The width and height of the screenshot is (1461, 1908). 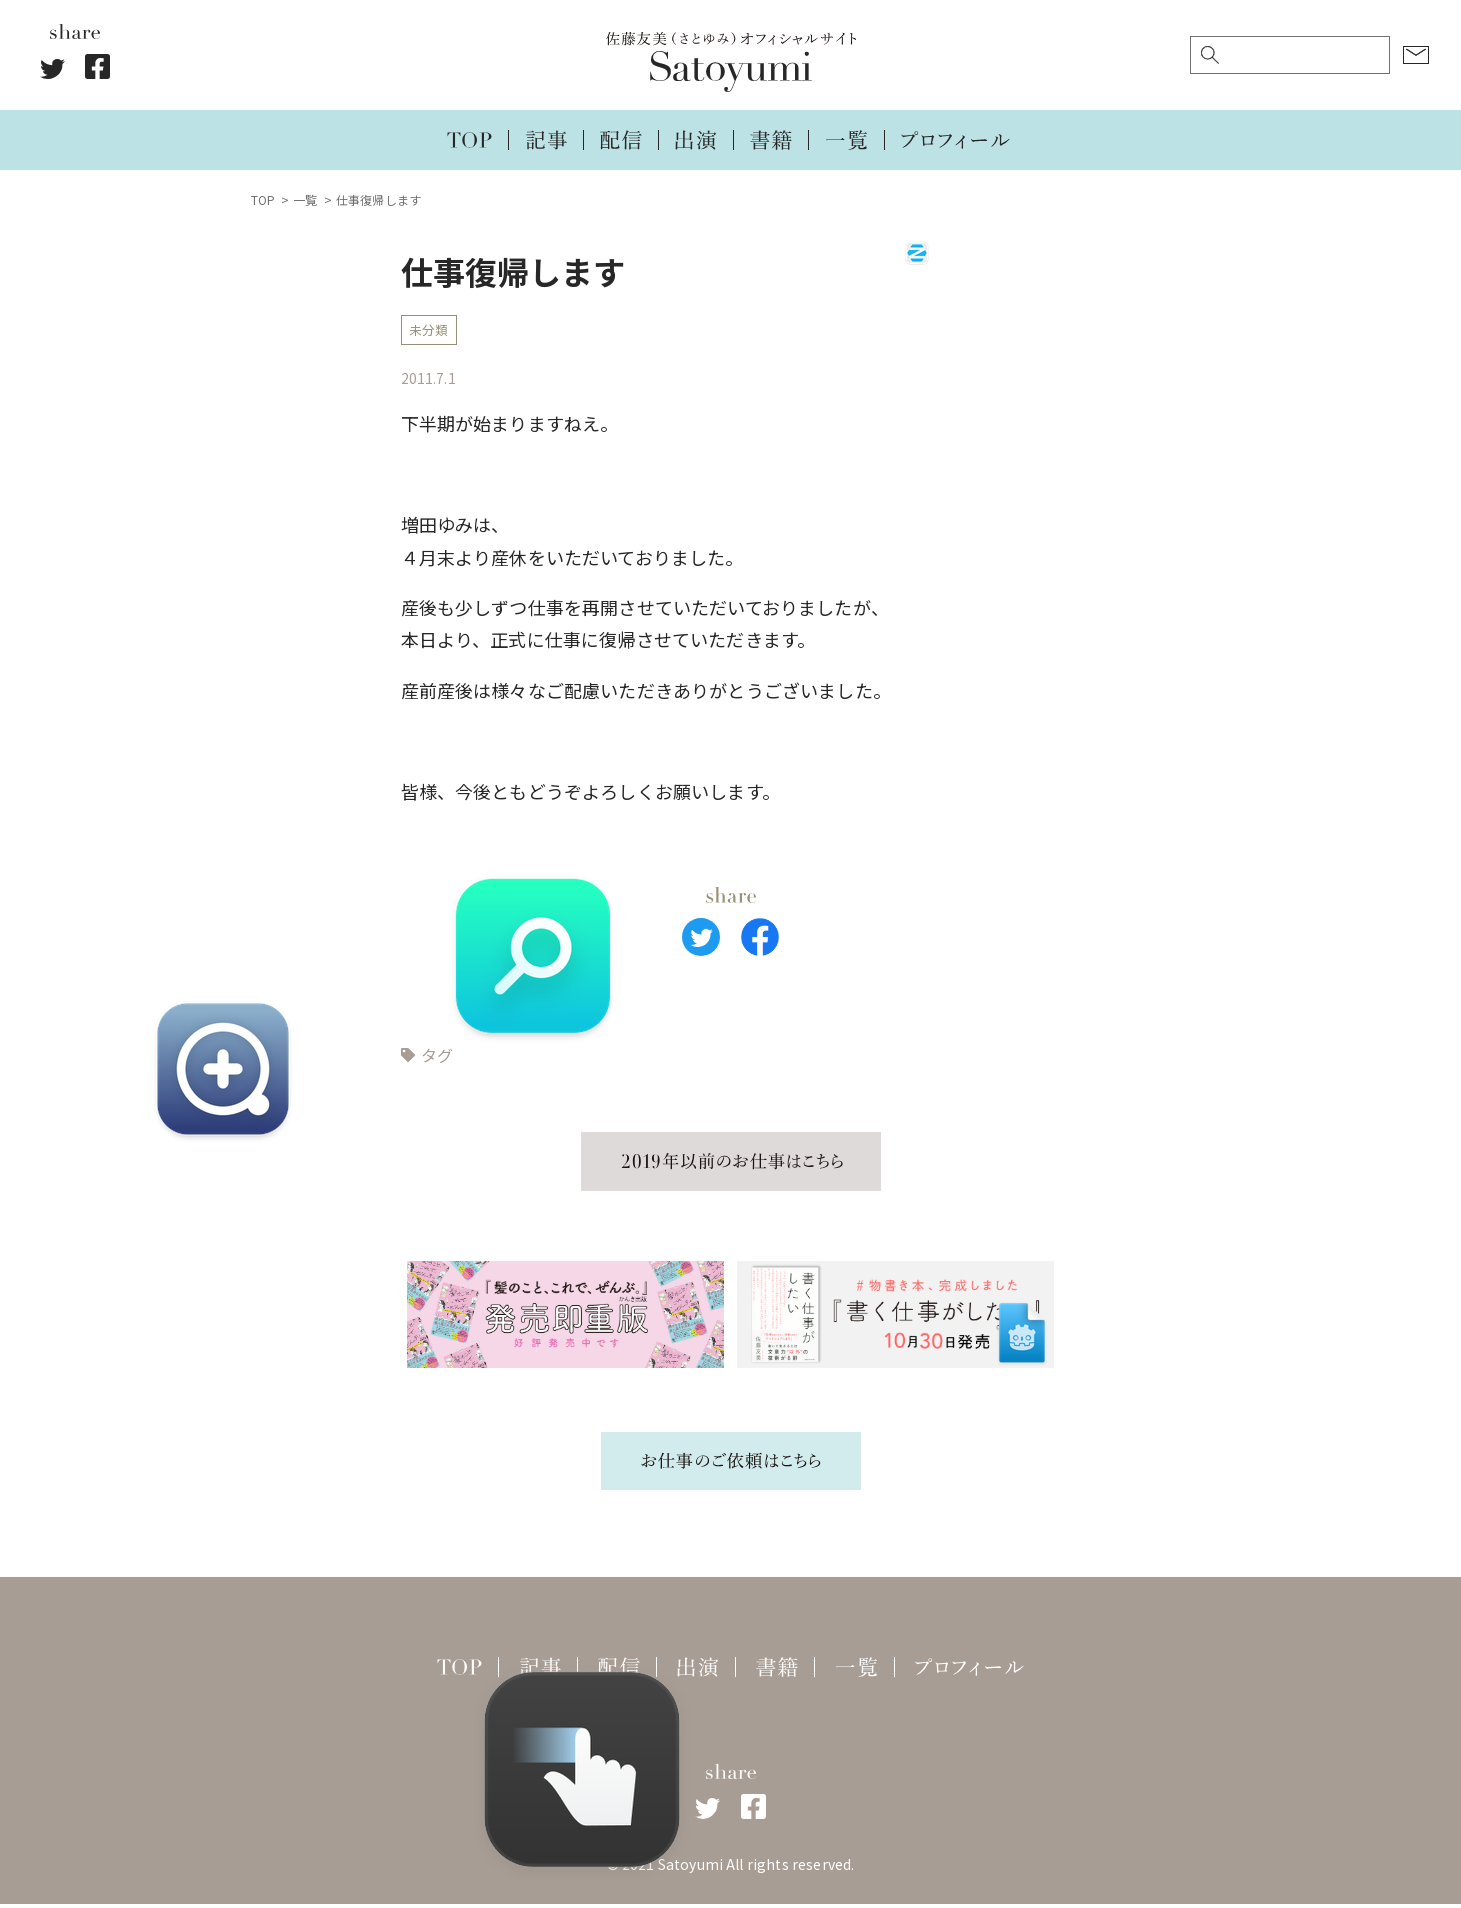 I want to click on open trackpad or touch gesture settings, so click(x=582, y=1773).